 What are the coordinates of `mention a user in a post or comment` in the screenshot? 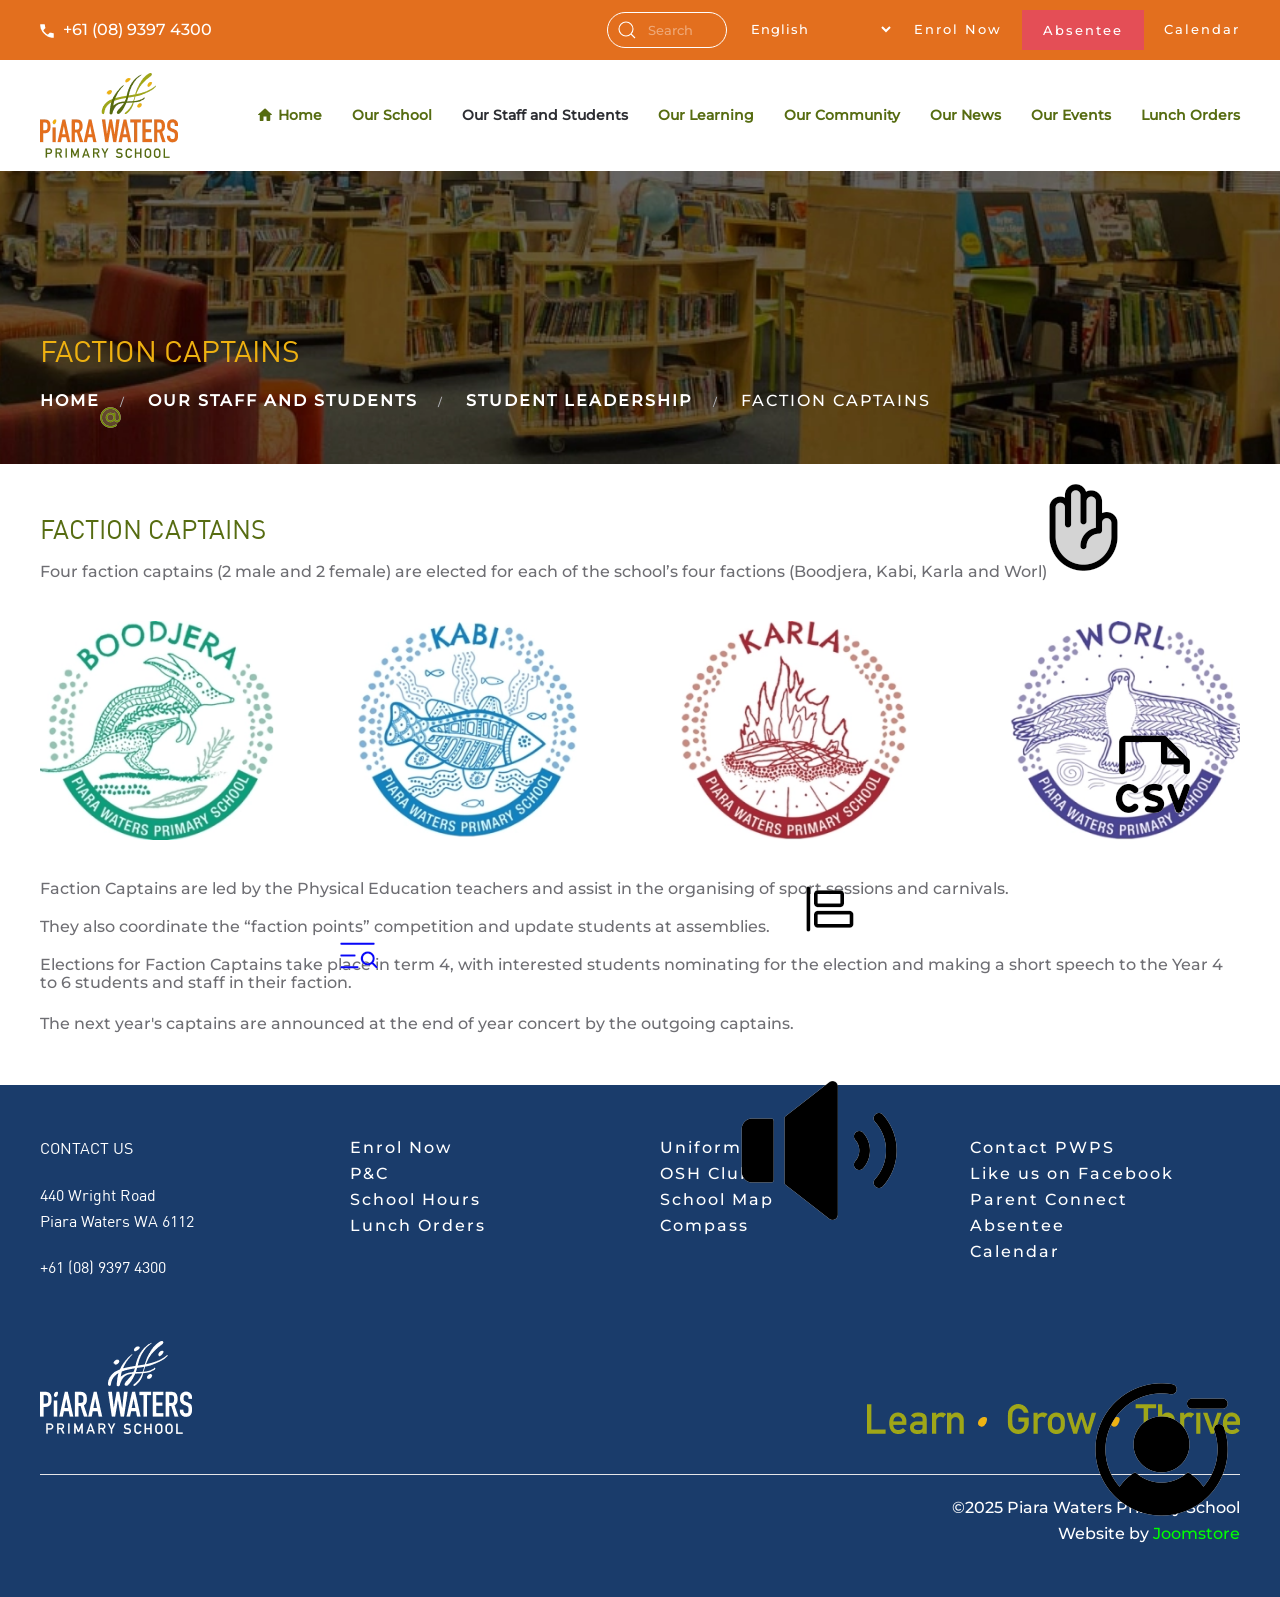 It's located at (110, 417).